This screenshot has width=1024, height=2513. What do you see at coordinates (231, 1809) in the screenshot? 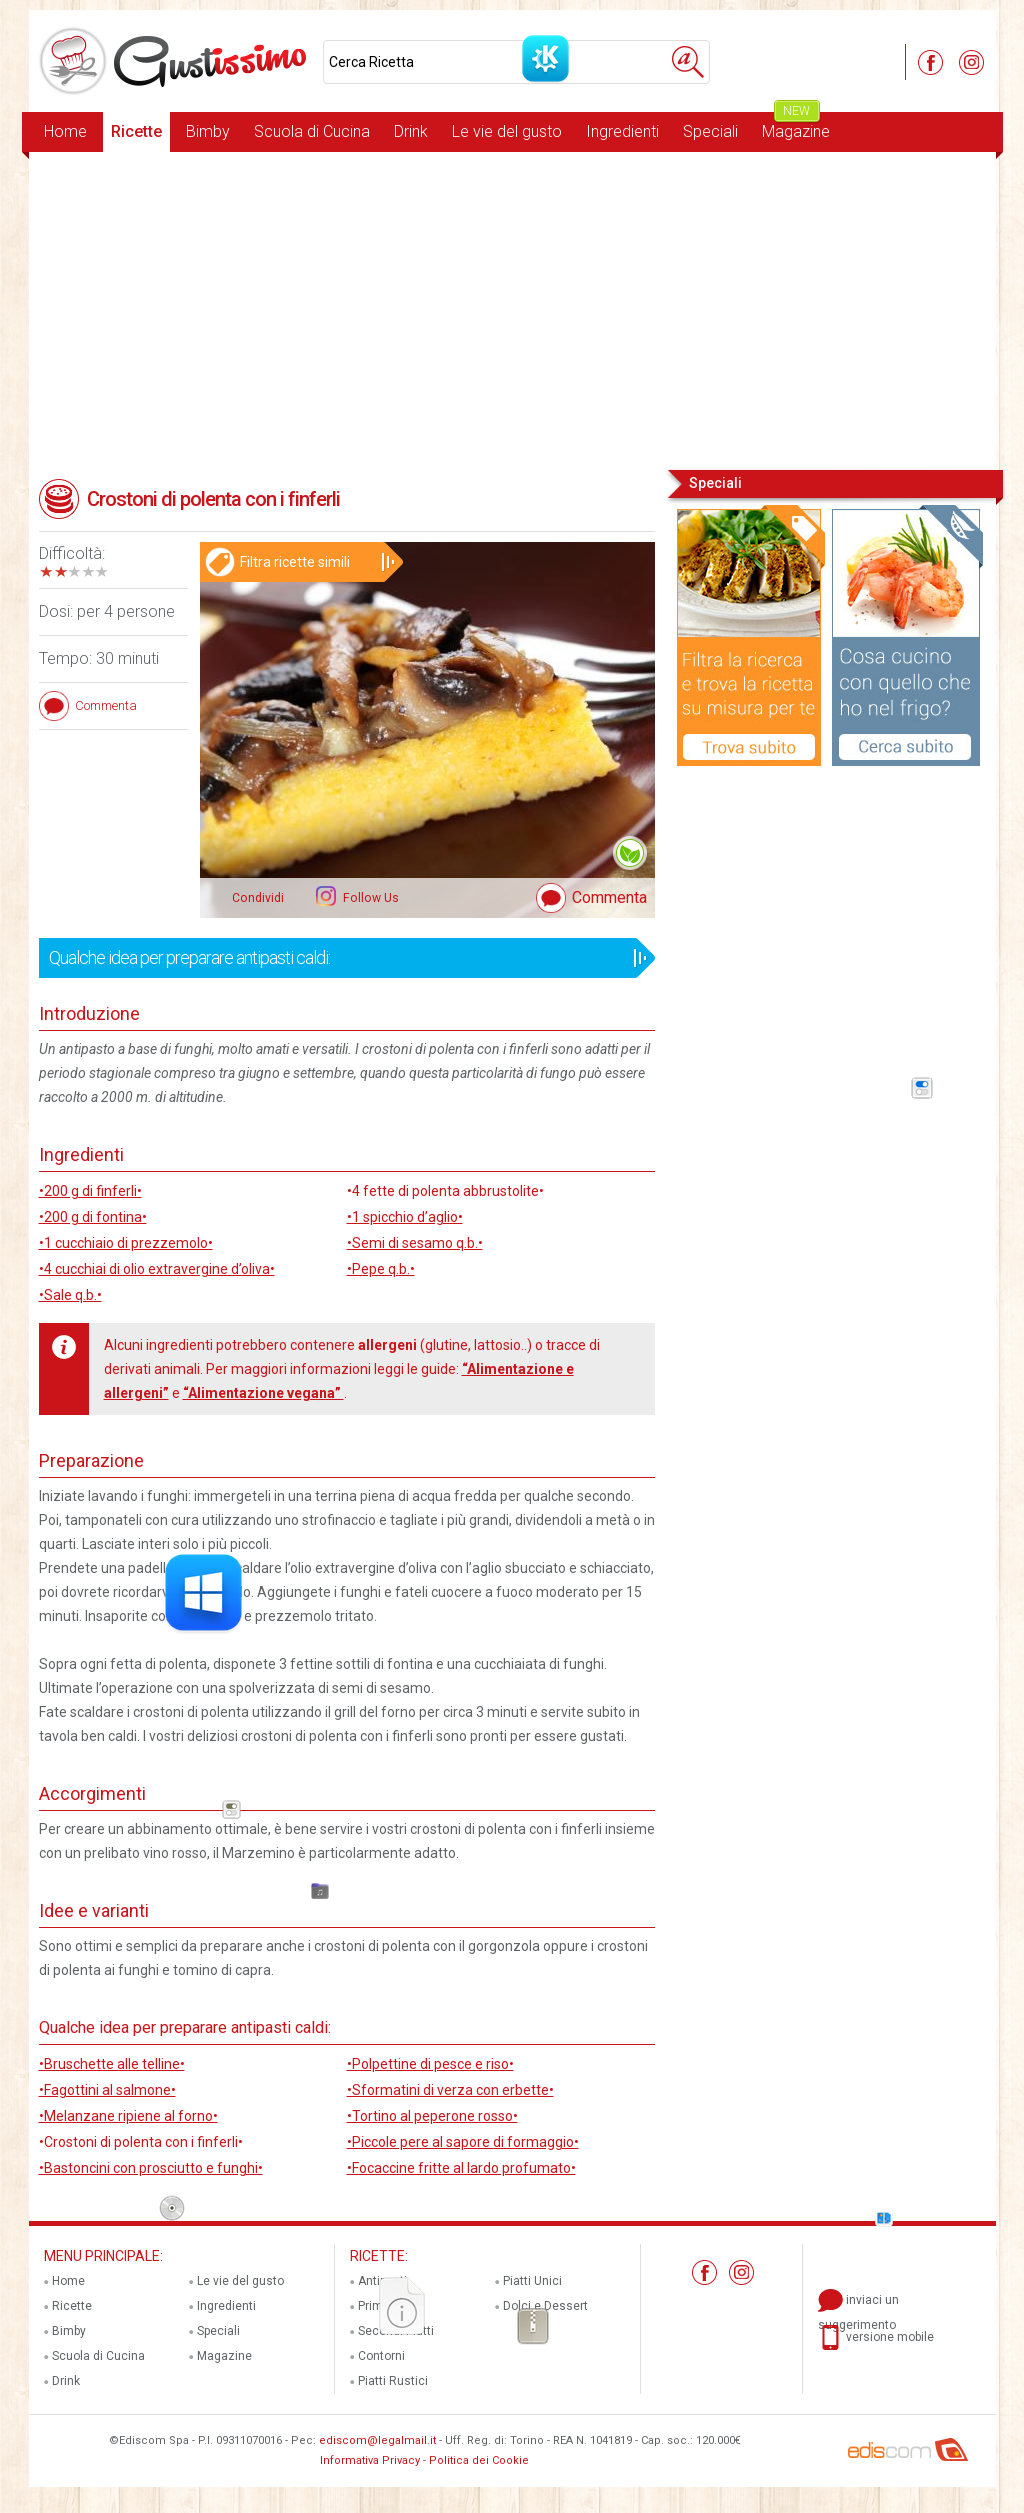
I see `open unity tweak tool settings` at bounding box center [231, 1809].